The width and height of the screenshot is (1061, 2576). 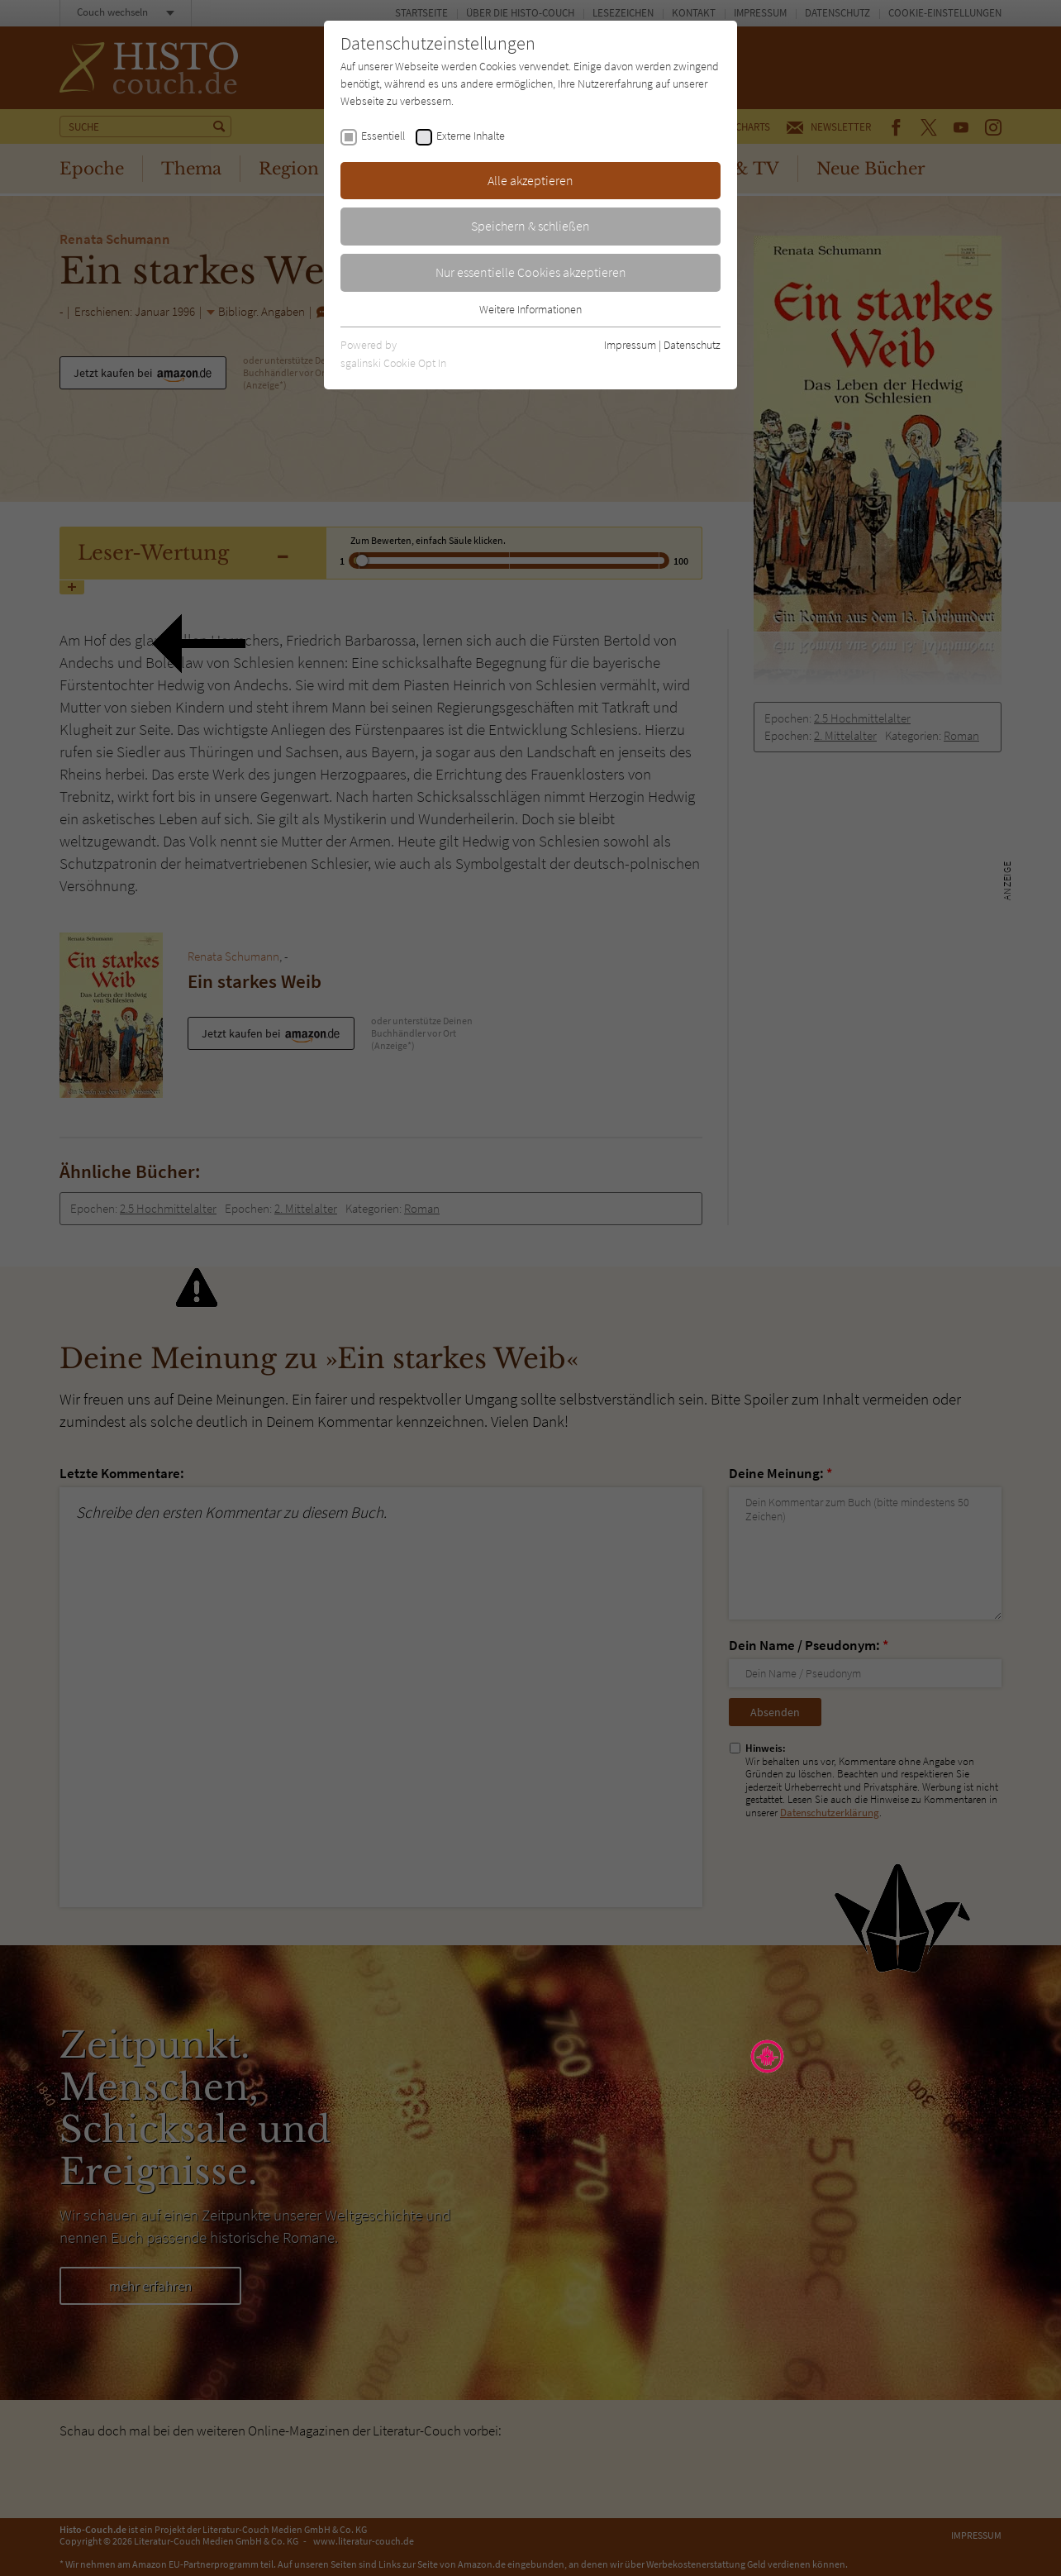 What do you see at coordinates (198, 643) in the screenshot?
I see `go back to the previous page` at bounding box center [198, 643].